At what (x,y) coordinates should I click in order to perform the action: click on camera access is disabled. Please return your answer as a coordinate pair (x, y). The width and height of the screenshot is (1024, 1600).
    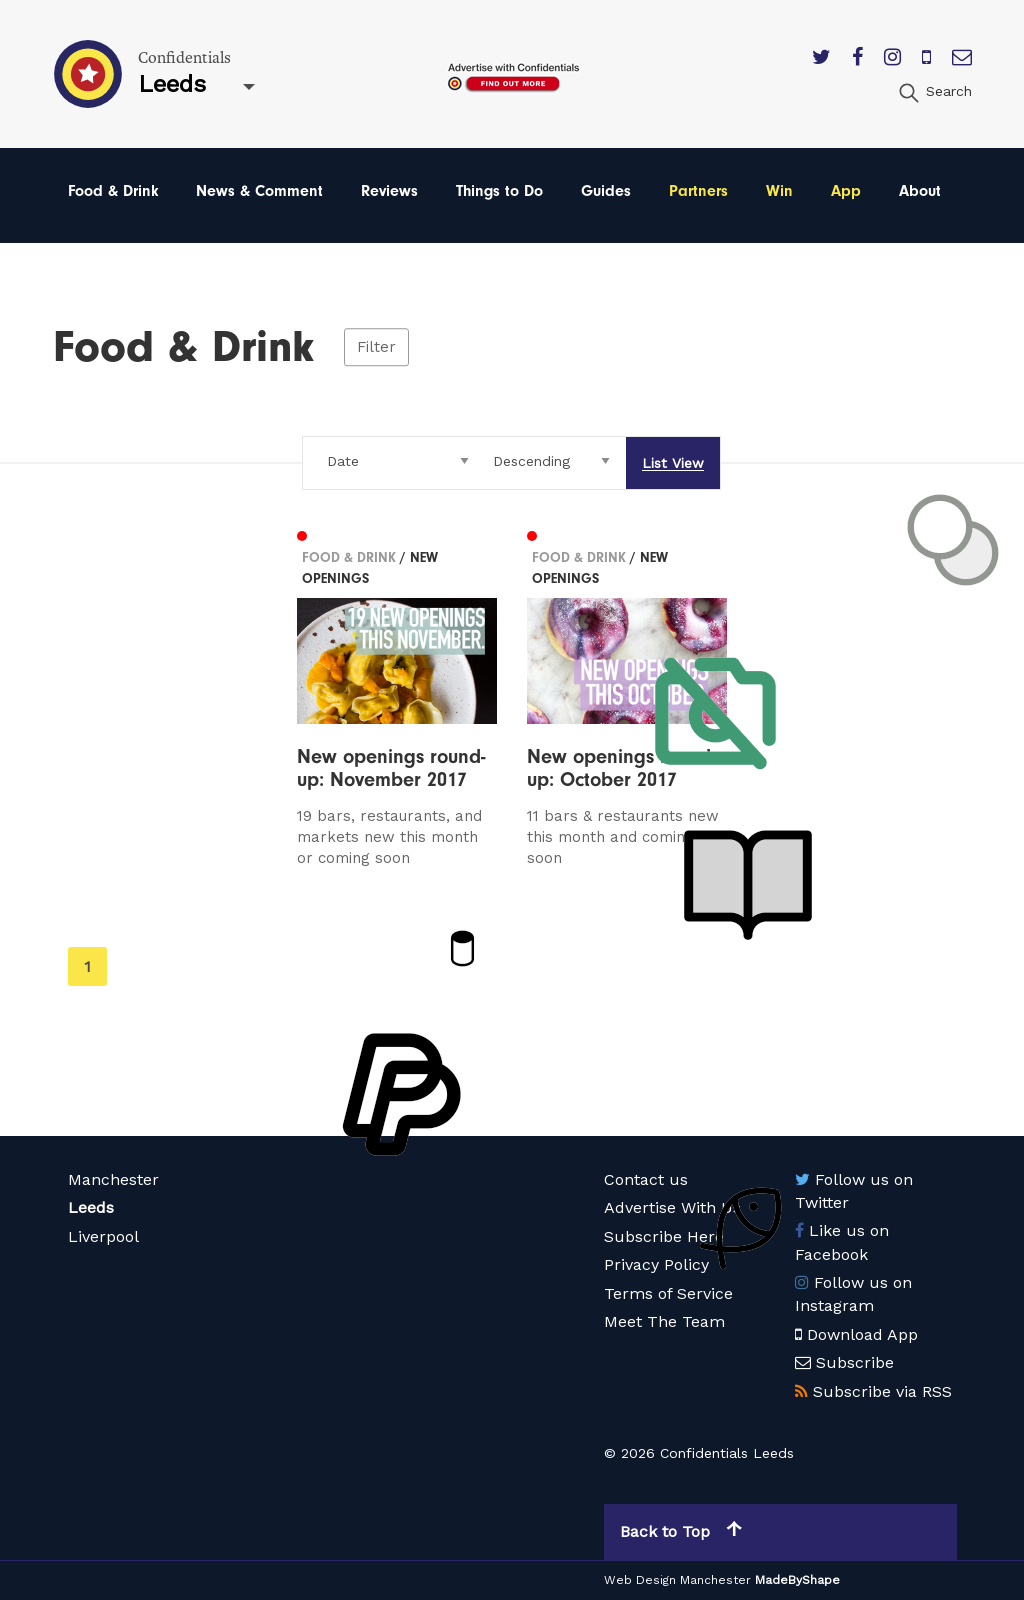
    Looking at the image, I should click on (715, 713).